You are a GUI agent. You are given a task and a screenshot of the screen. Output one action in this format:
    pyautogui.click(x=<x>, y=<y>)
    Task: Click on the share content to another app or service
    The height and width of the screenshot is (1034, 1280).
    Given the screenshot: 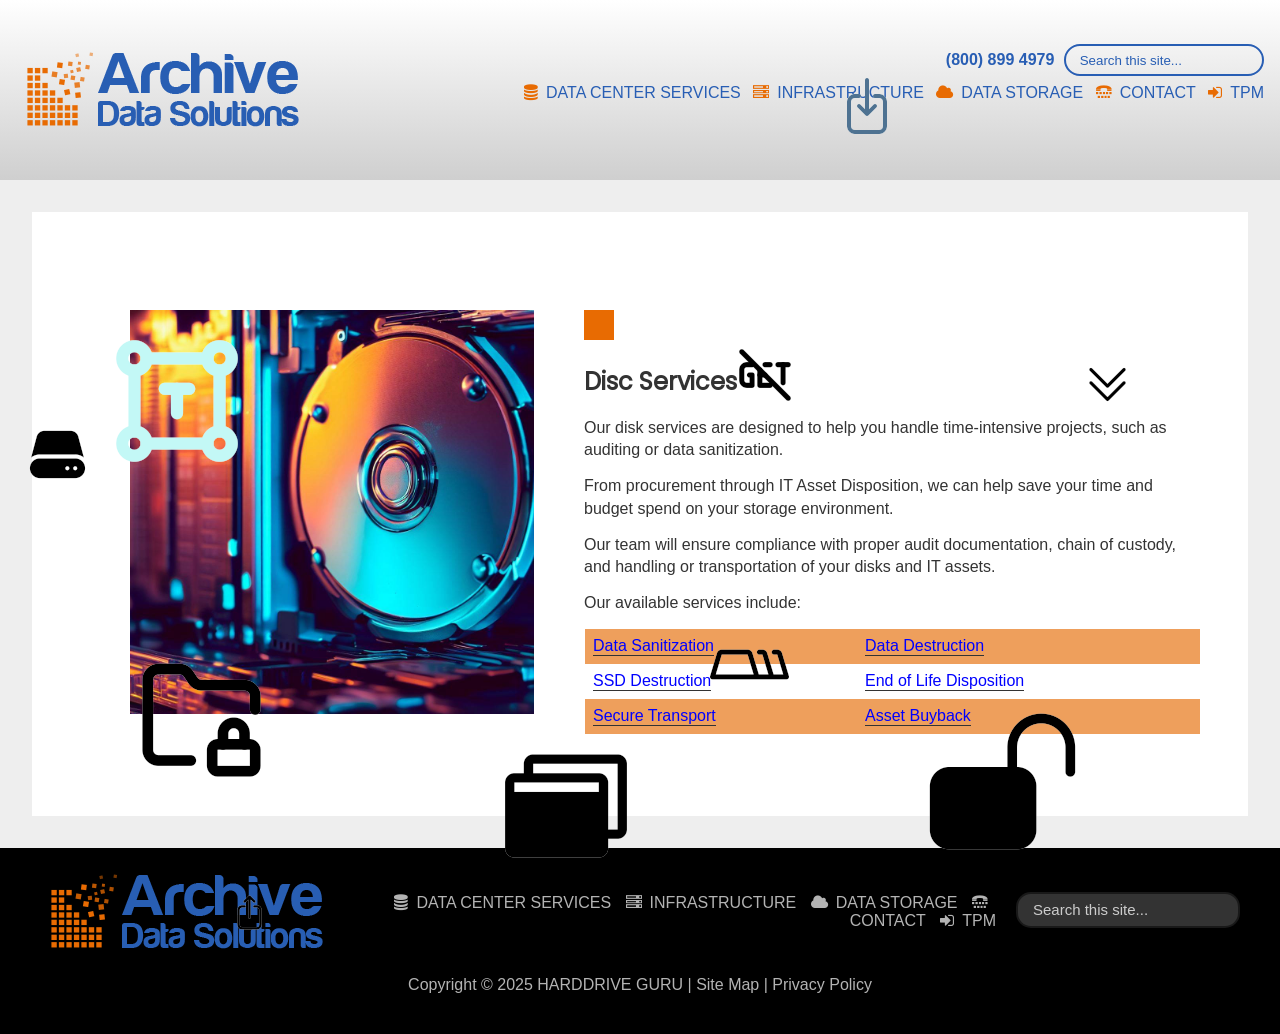 What is the action you would take?
    pyautogui.click(x=249, y=912)
    